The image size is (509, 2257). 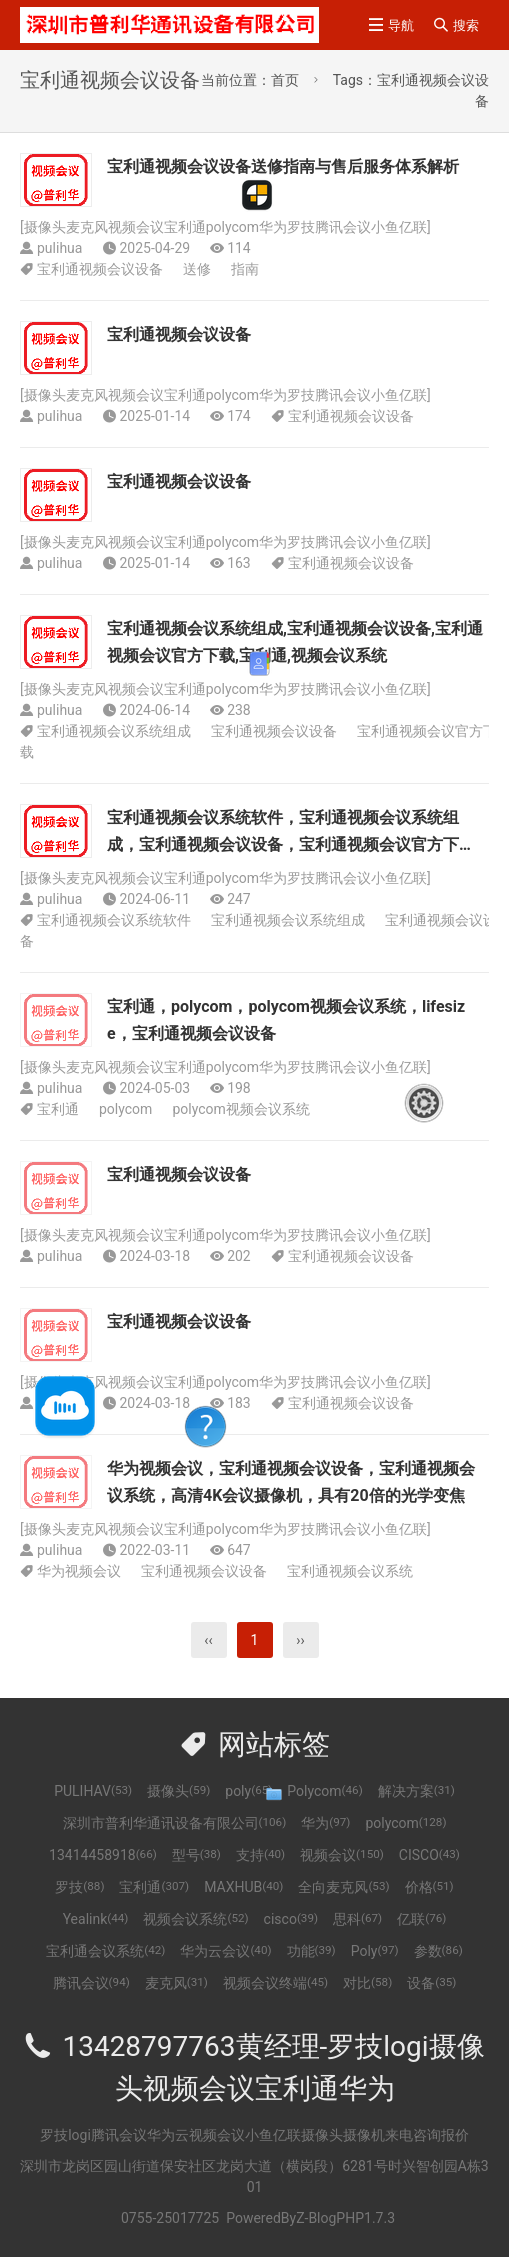 What do you see at coordinates (65, 1406) in the screenshot?
I see `open qcm cloud music streaming app` at bounding box center [65, 1406].